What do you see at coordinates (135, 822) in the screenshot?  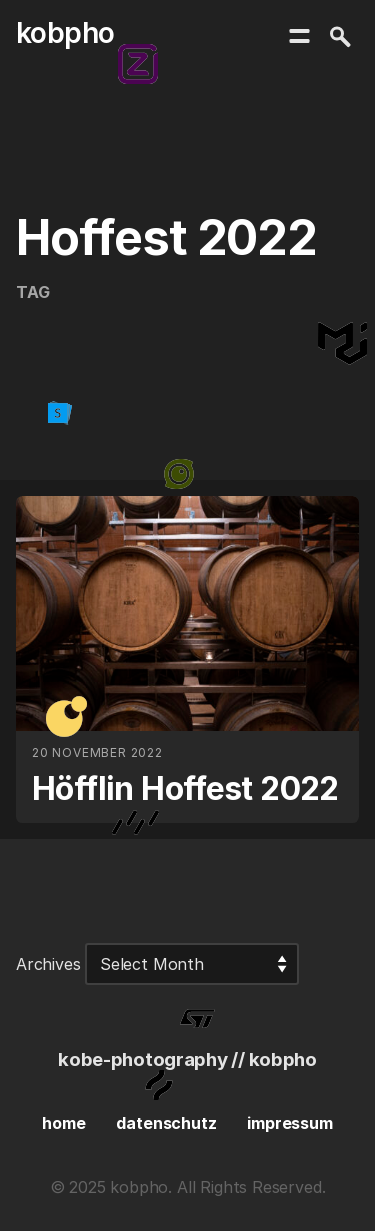 I see `drizzle ORM logo` at bounding box center [135, 822].